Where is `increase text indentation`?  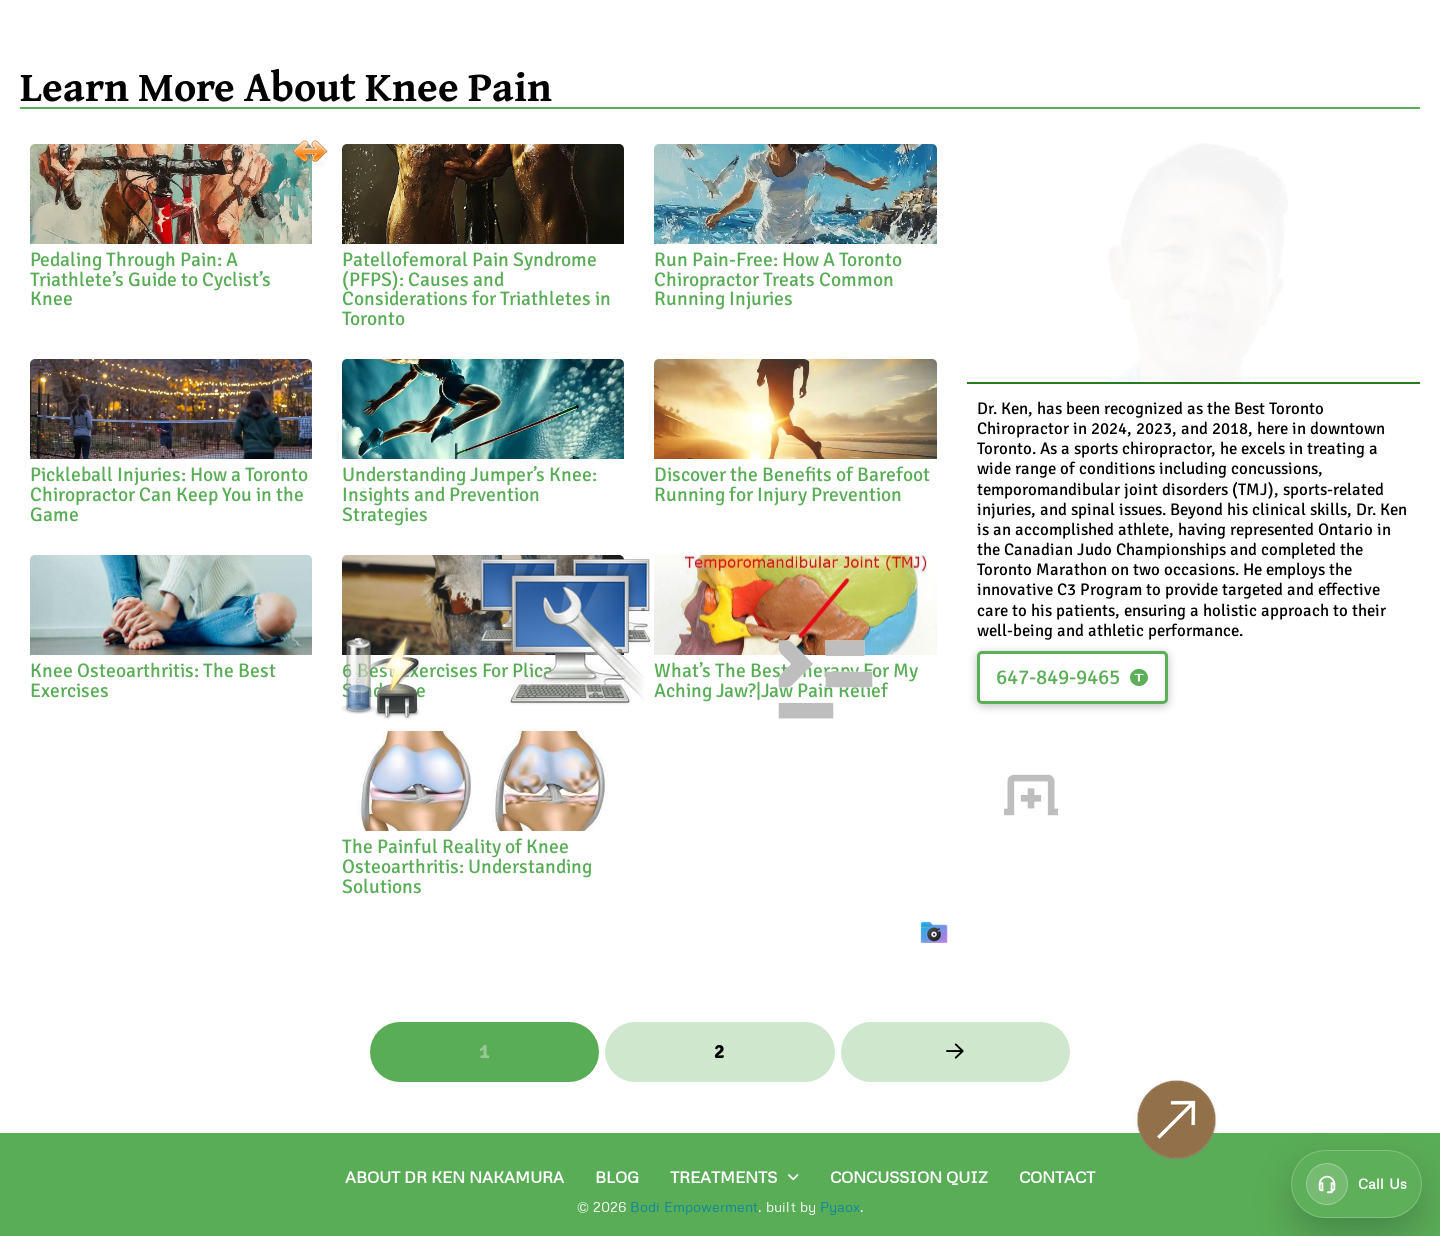 increase text indentation is located at coordinates (825, 679).